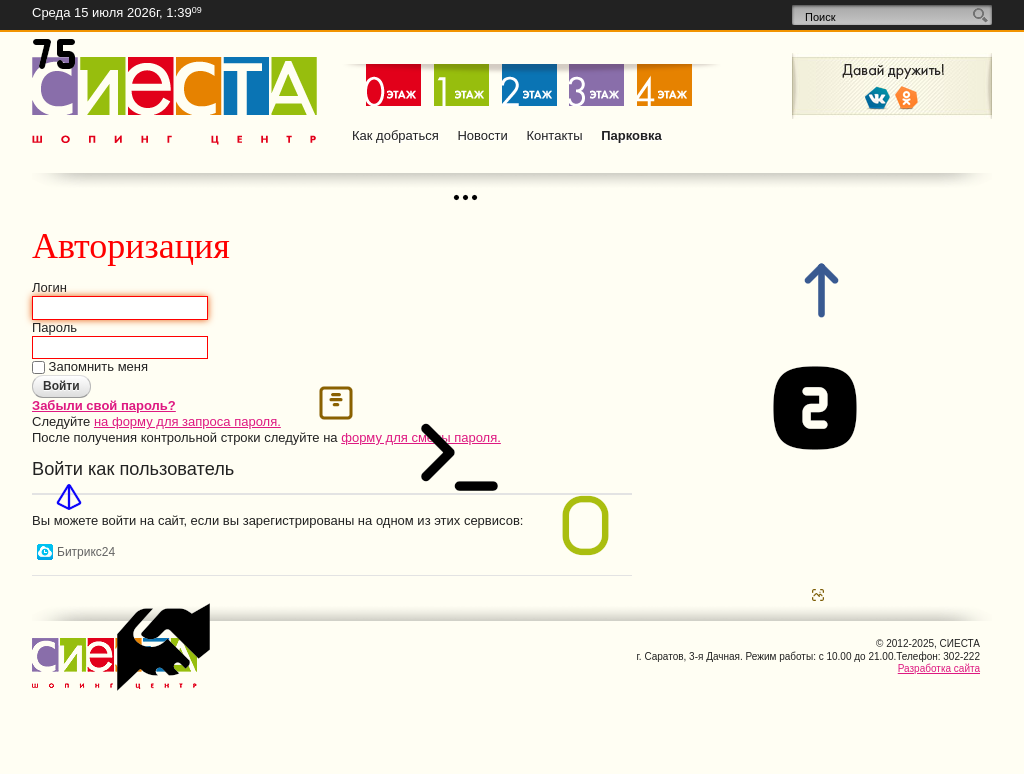 Image resolution: width=1024 pixels, height=774 pixels. What do you see at coordinates (821, 290) in the screenshot?
I see `move item up in a list` at bounding box center [821, 290].